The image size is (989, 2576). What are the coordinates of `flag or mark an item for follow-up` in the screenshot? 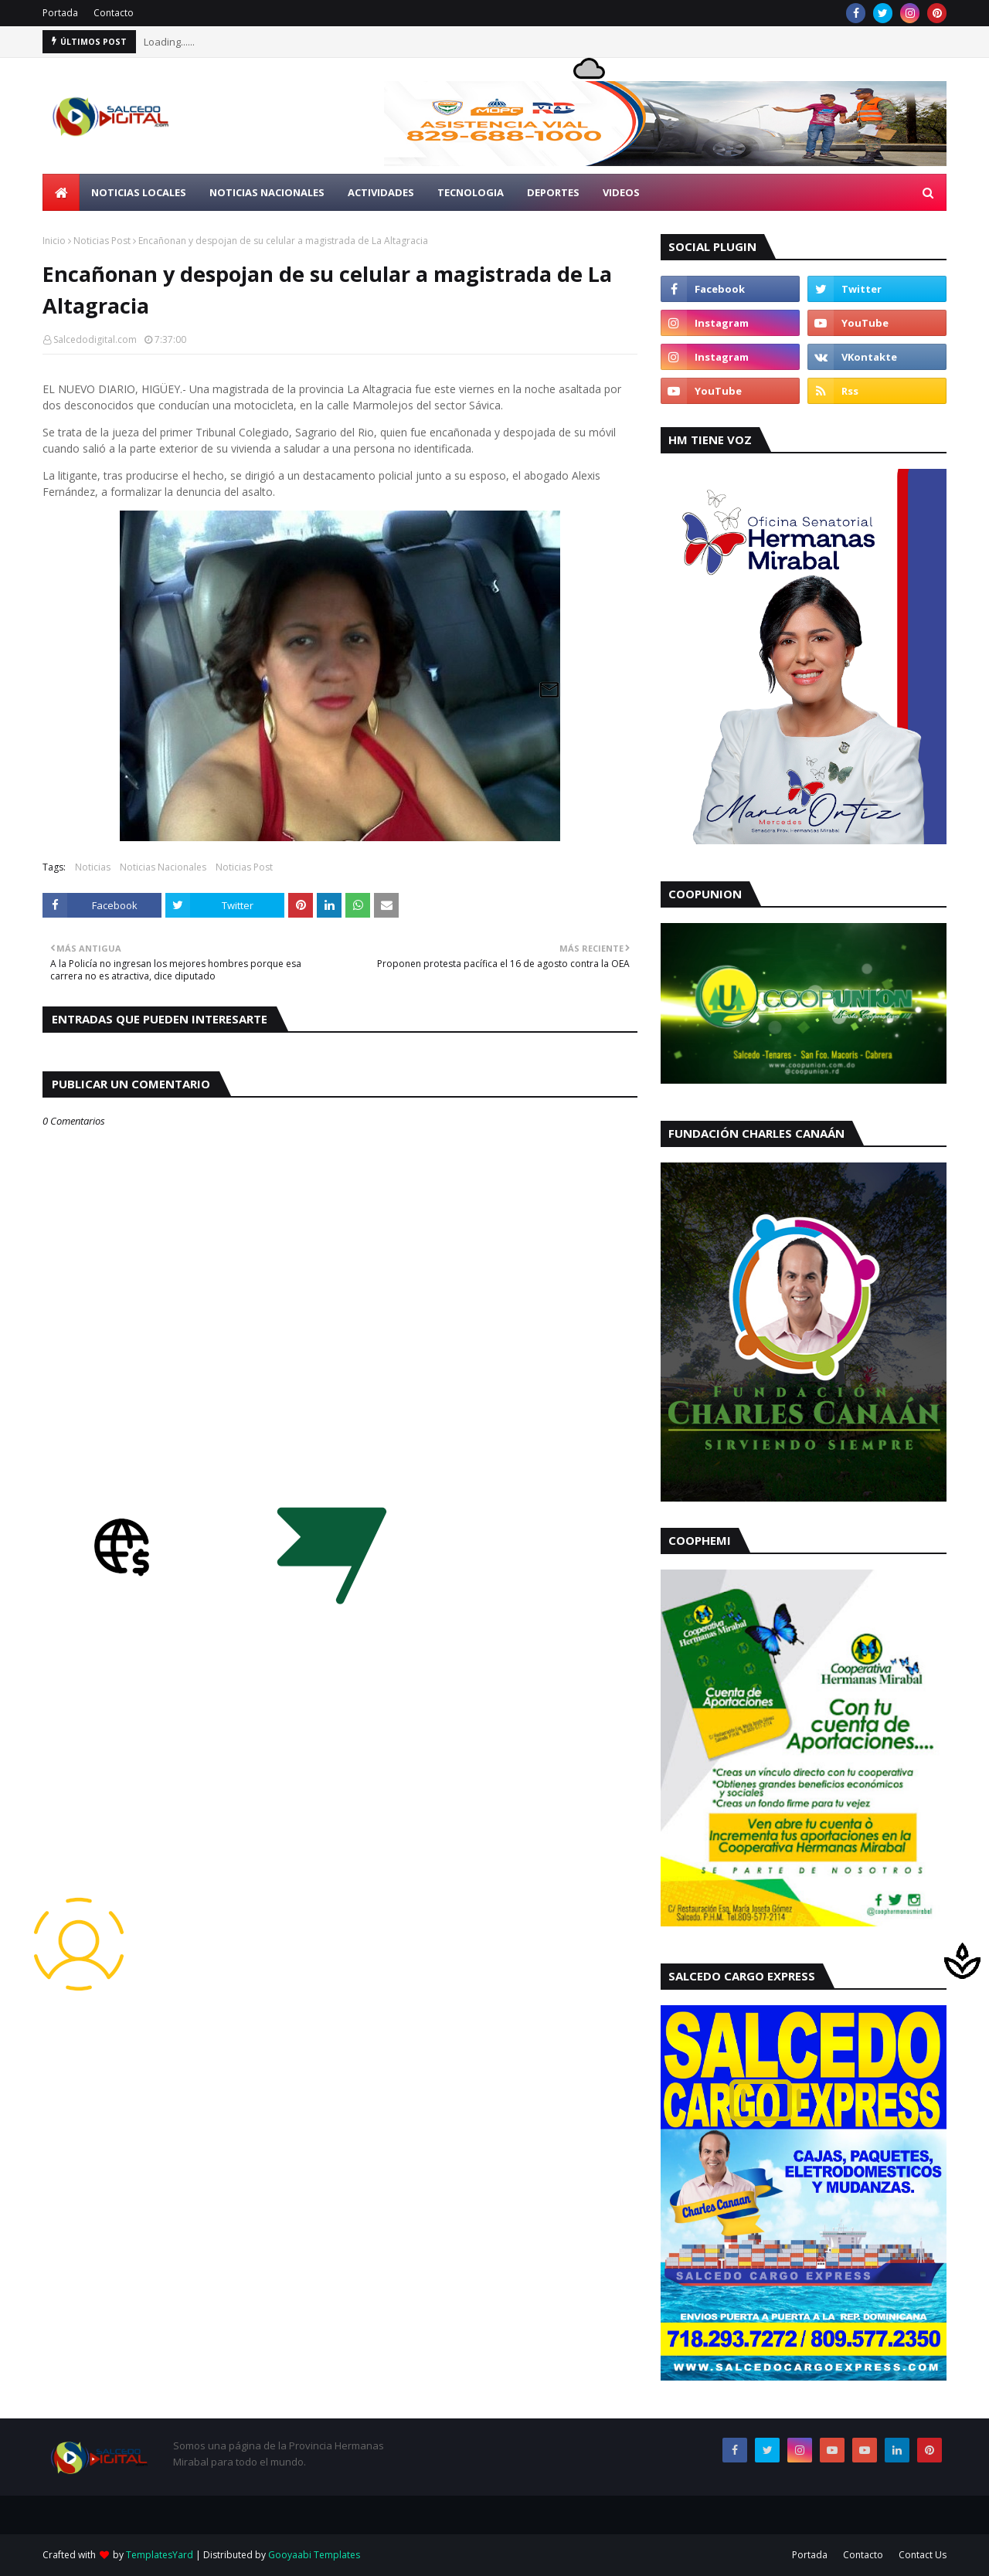 It's located at (328, 1549).